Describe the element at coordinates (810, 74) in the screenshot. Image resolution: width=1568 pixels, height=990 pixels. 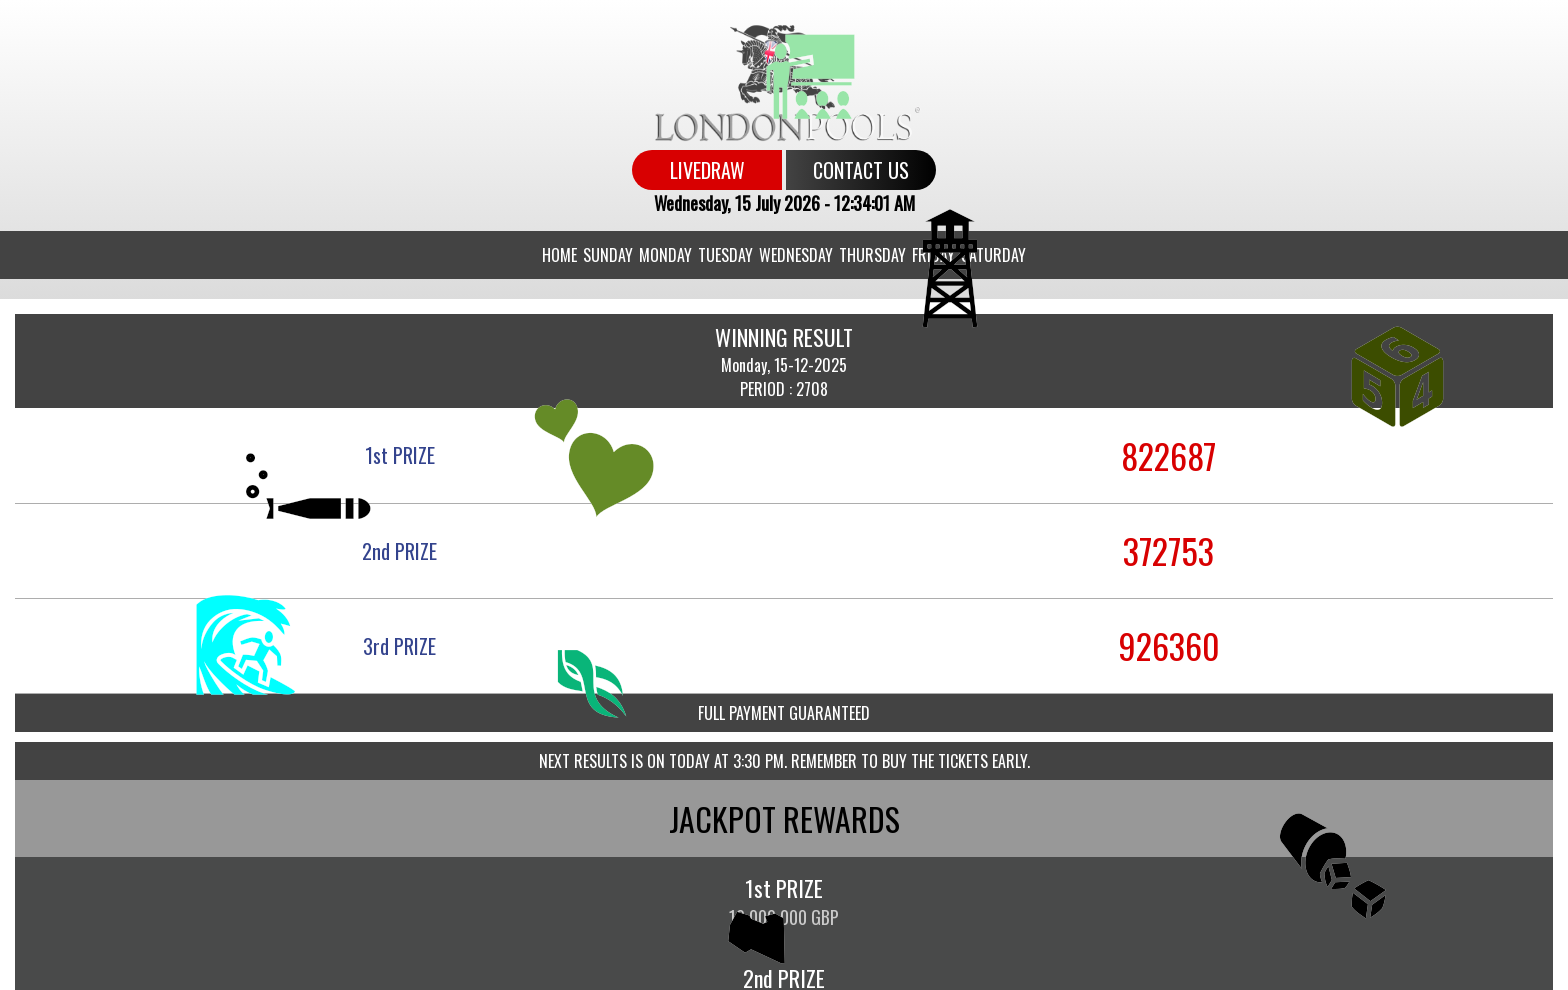
I see `access teaching or instructor tools` at that location.